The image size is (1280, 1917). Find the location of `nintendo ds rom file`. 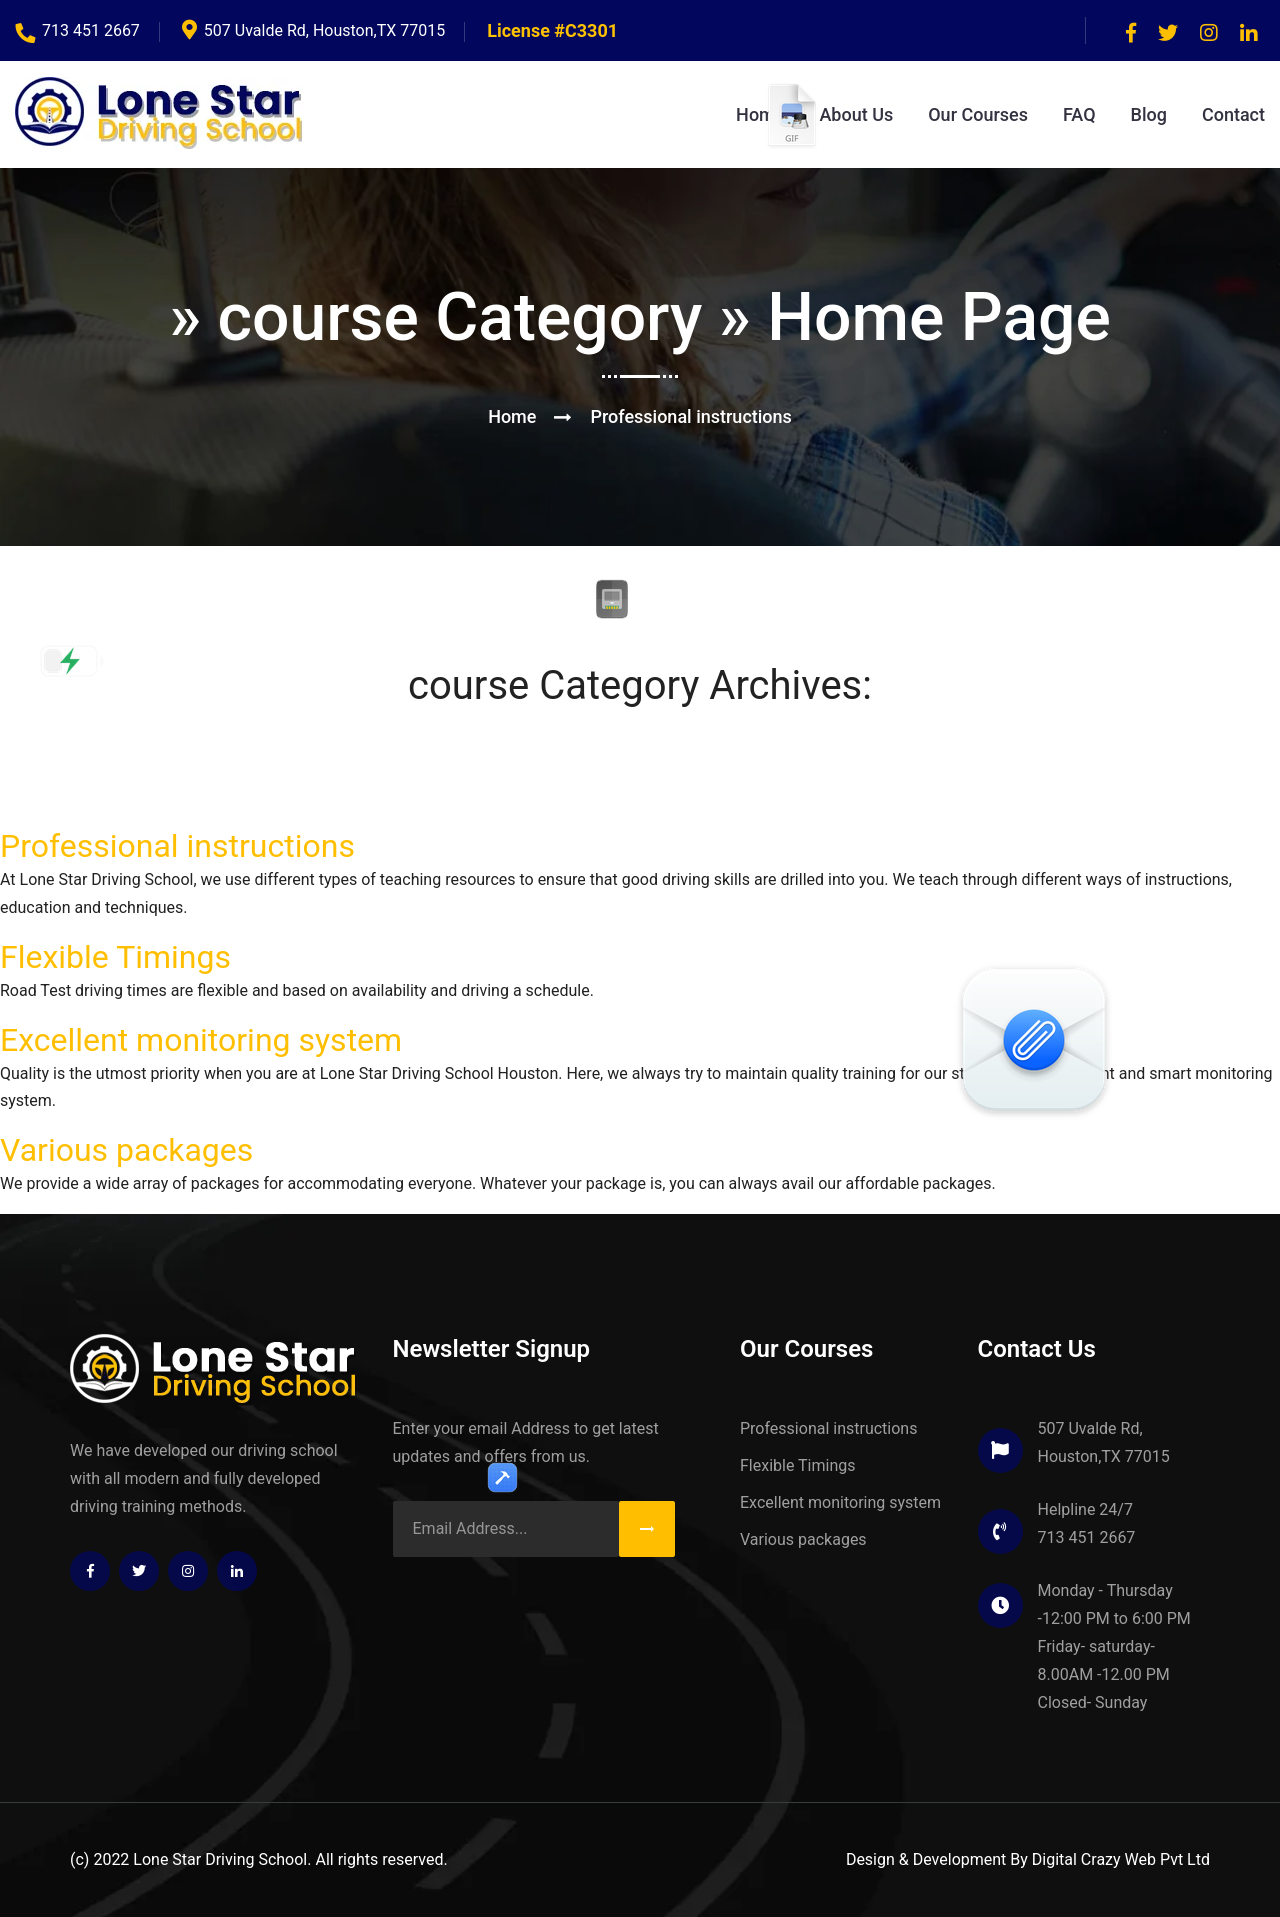

nintendo ds rom file is located at coordinates (612, 599).